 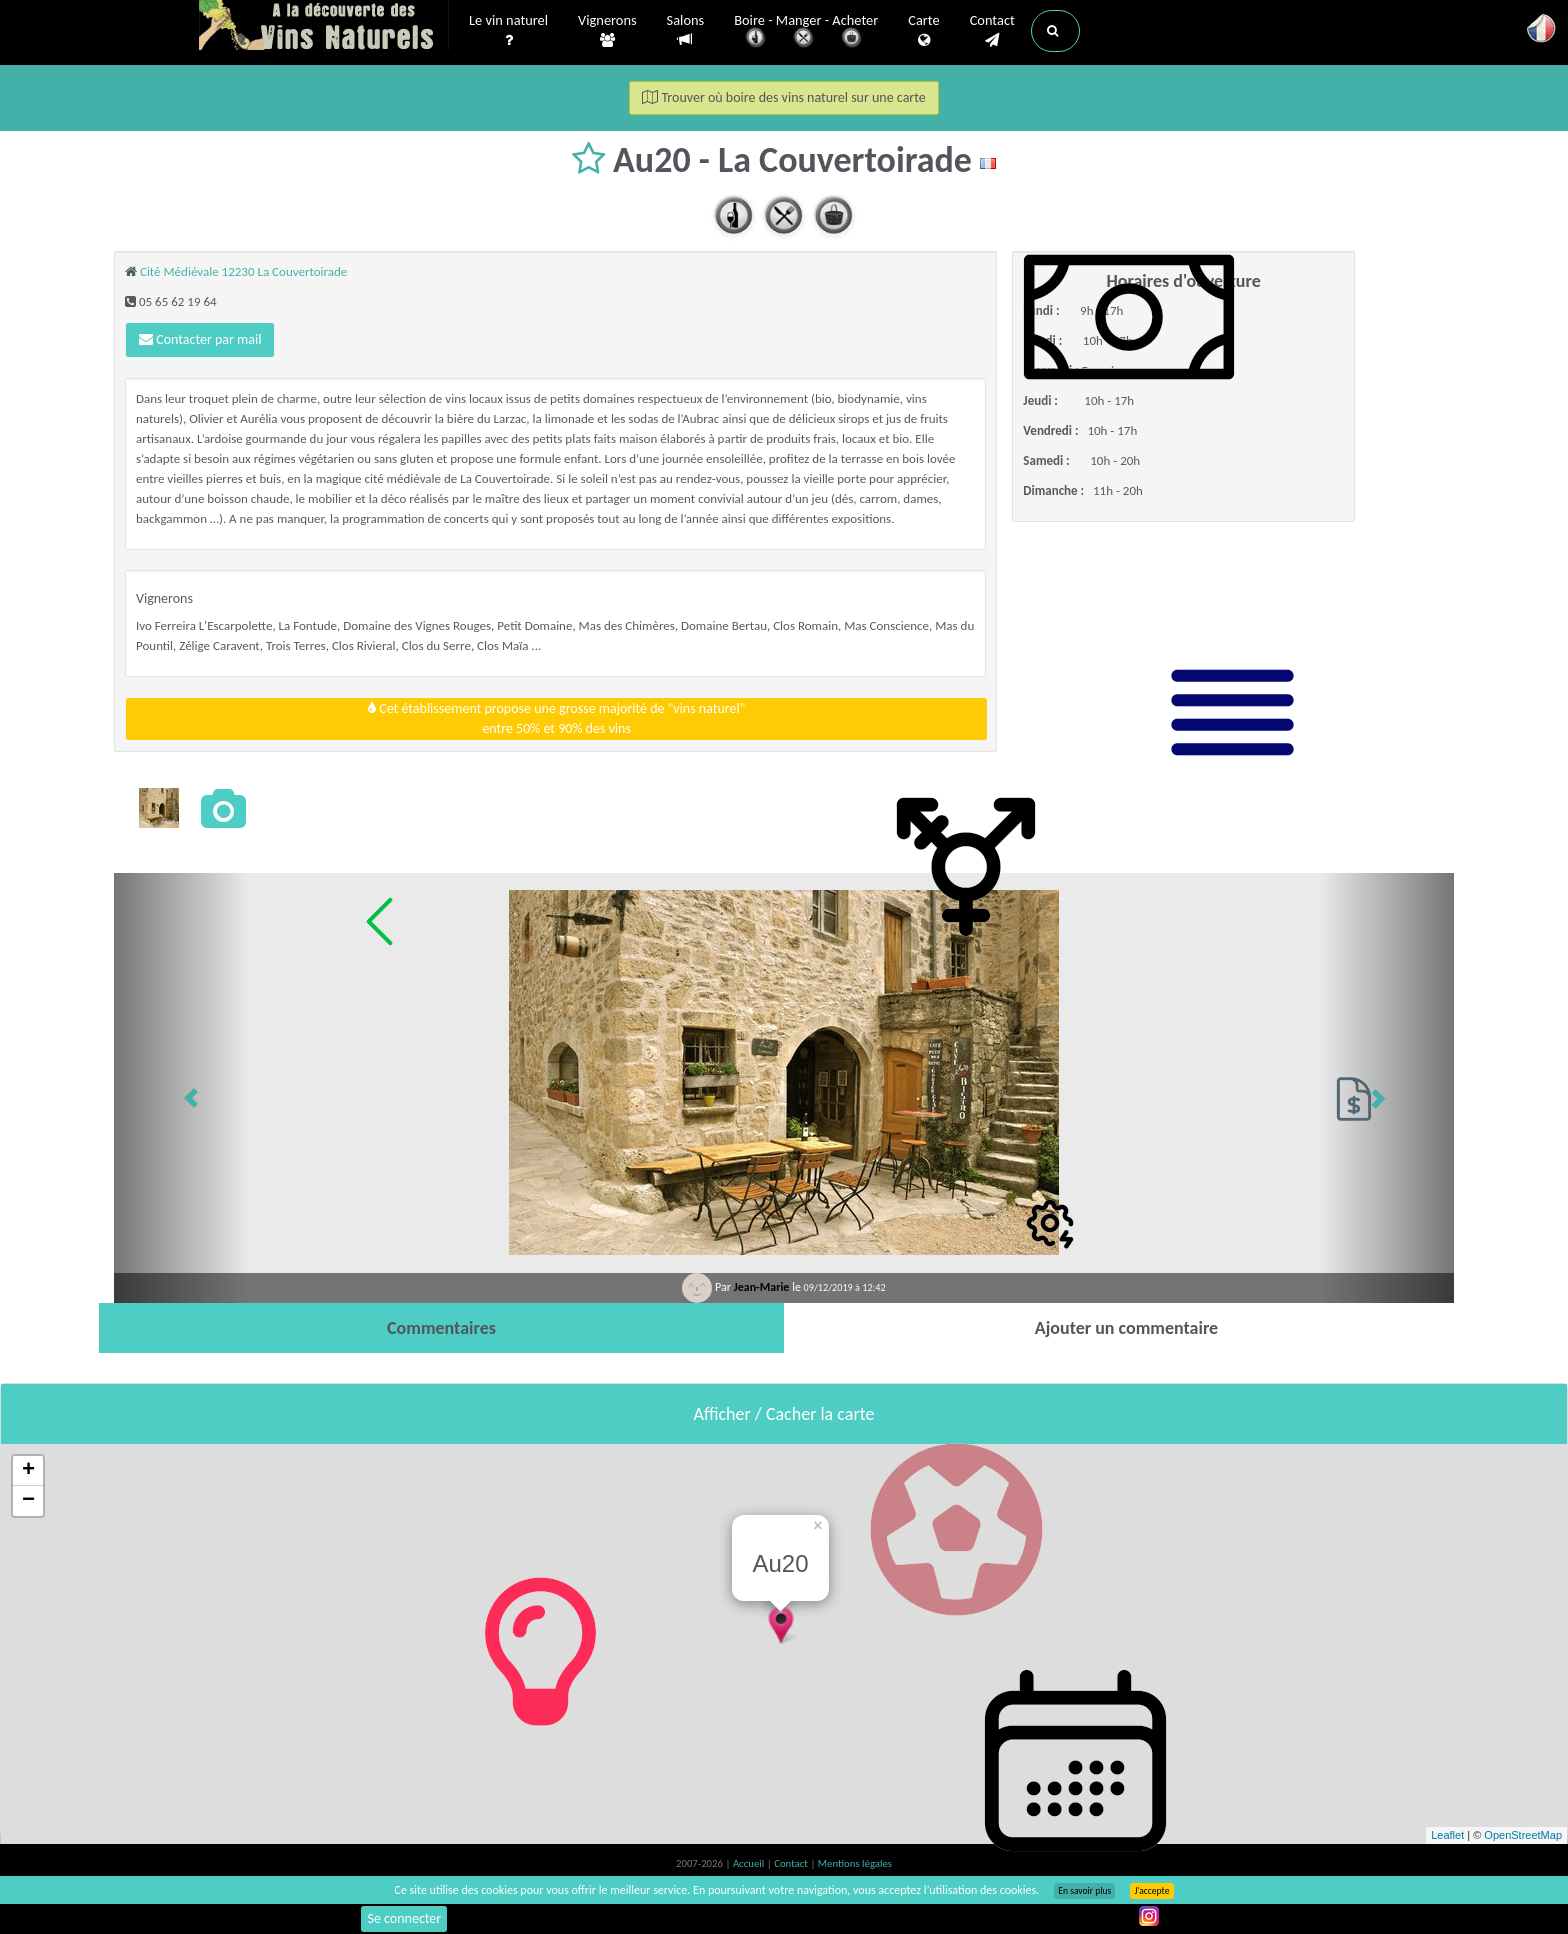 I want to click on view your account balance, so click(x=1129, y=317).